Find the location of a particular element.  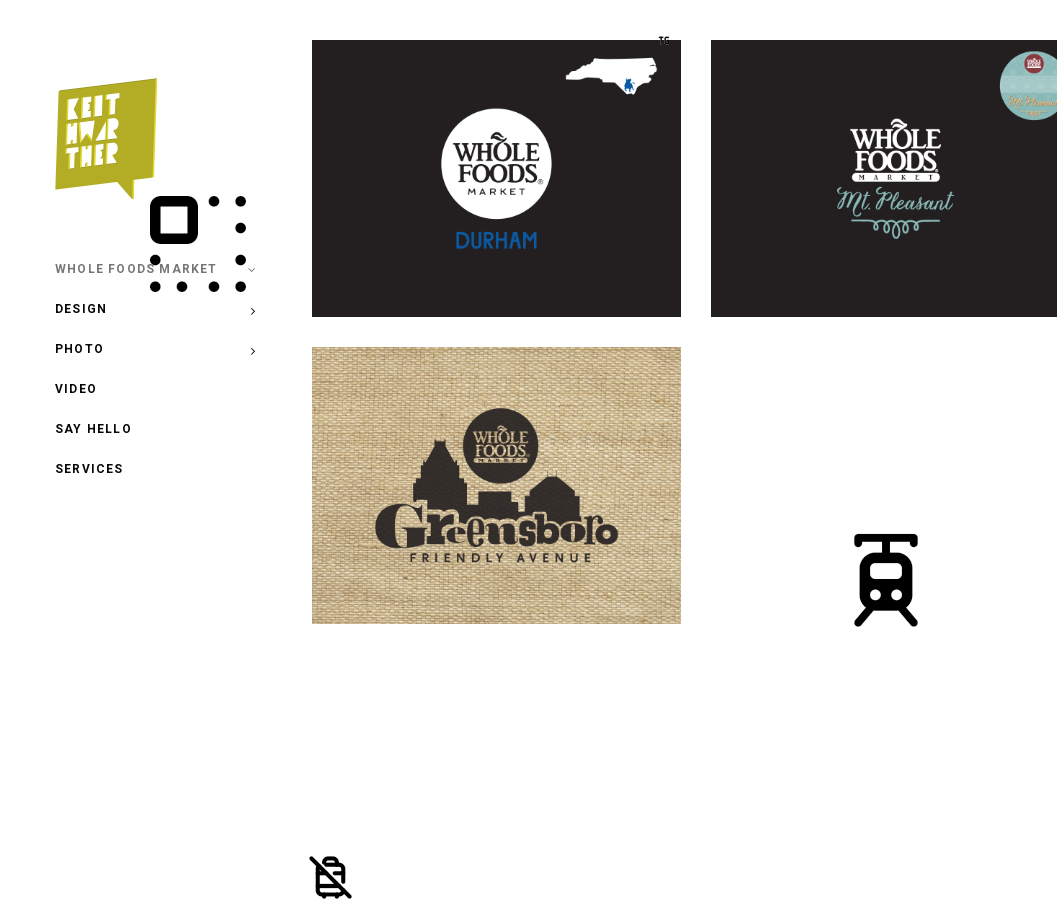

tangent function in a math or calculator app is located at coordinates (663, 40).